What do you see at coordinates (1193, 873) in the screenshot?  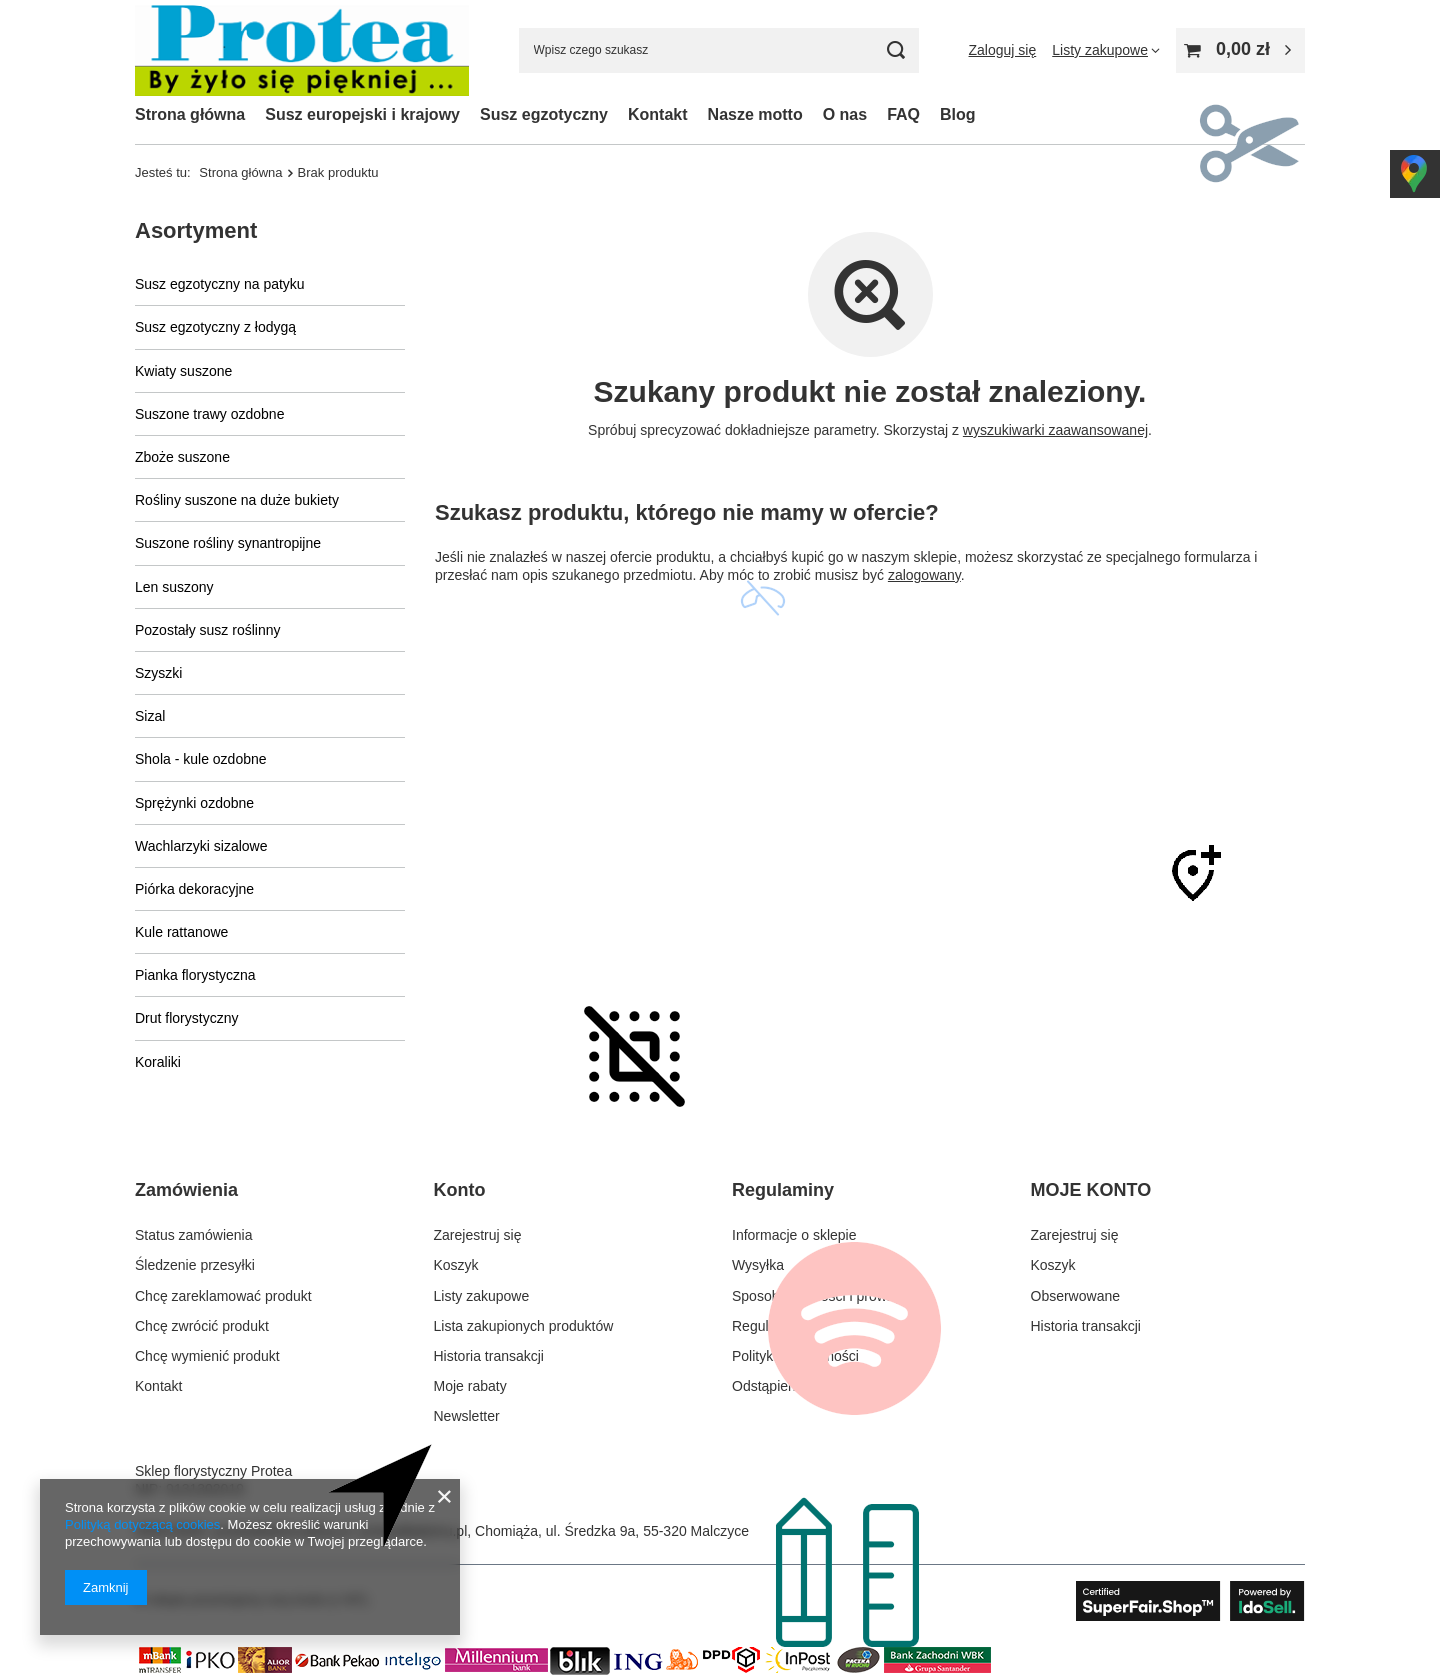 I see `add a new location pin to the map` at bounding box center [1193, 873].